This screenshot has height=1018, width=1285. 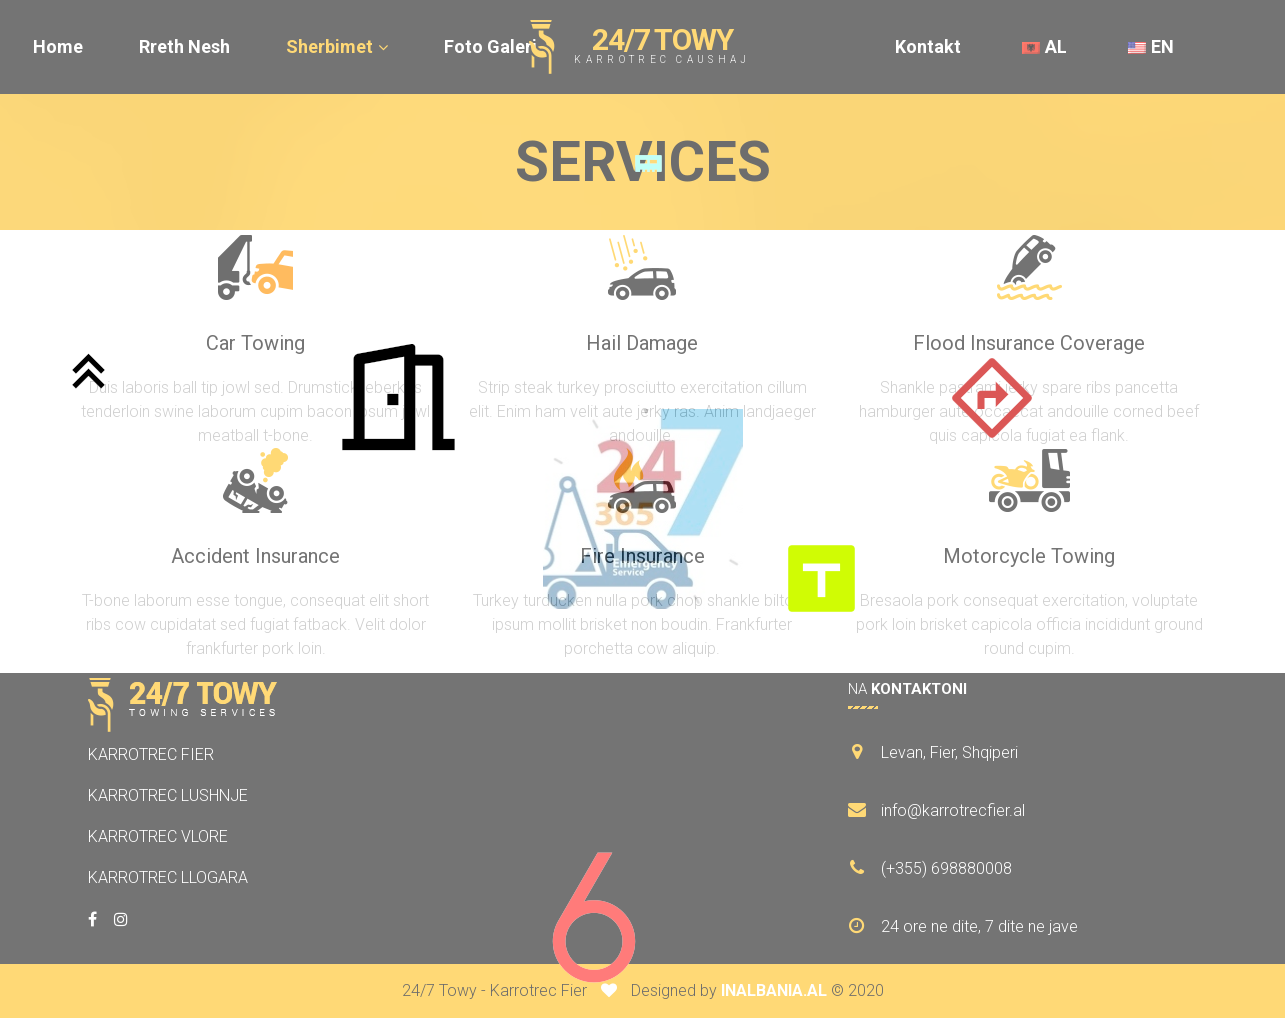 What do you see at coordinates (821, 578) in the screenshot?
I see `open text formatting or typography options` at bounding box center [821, 578].